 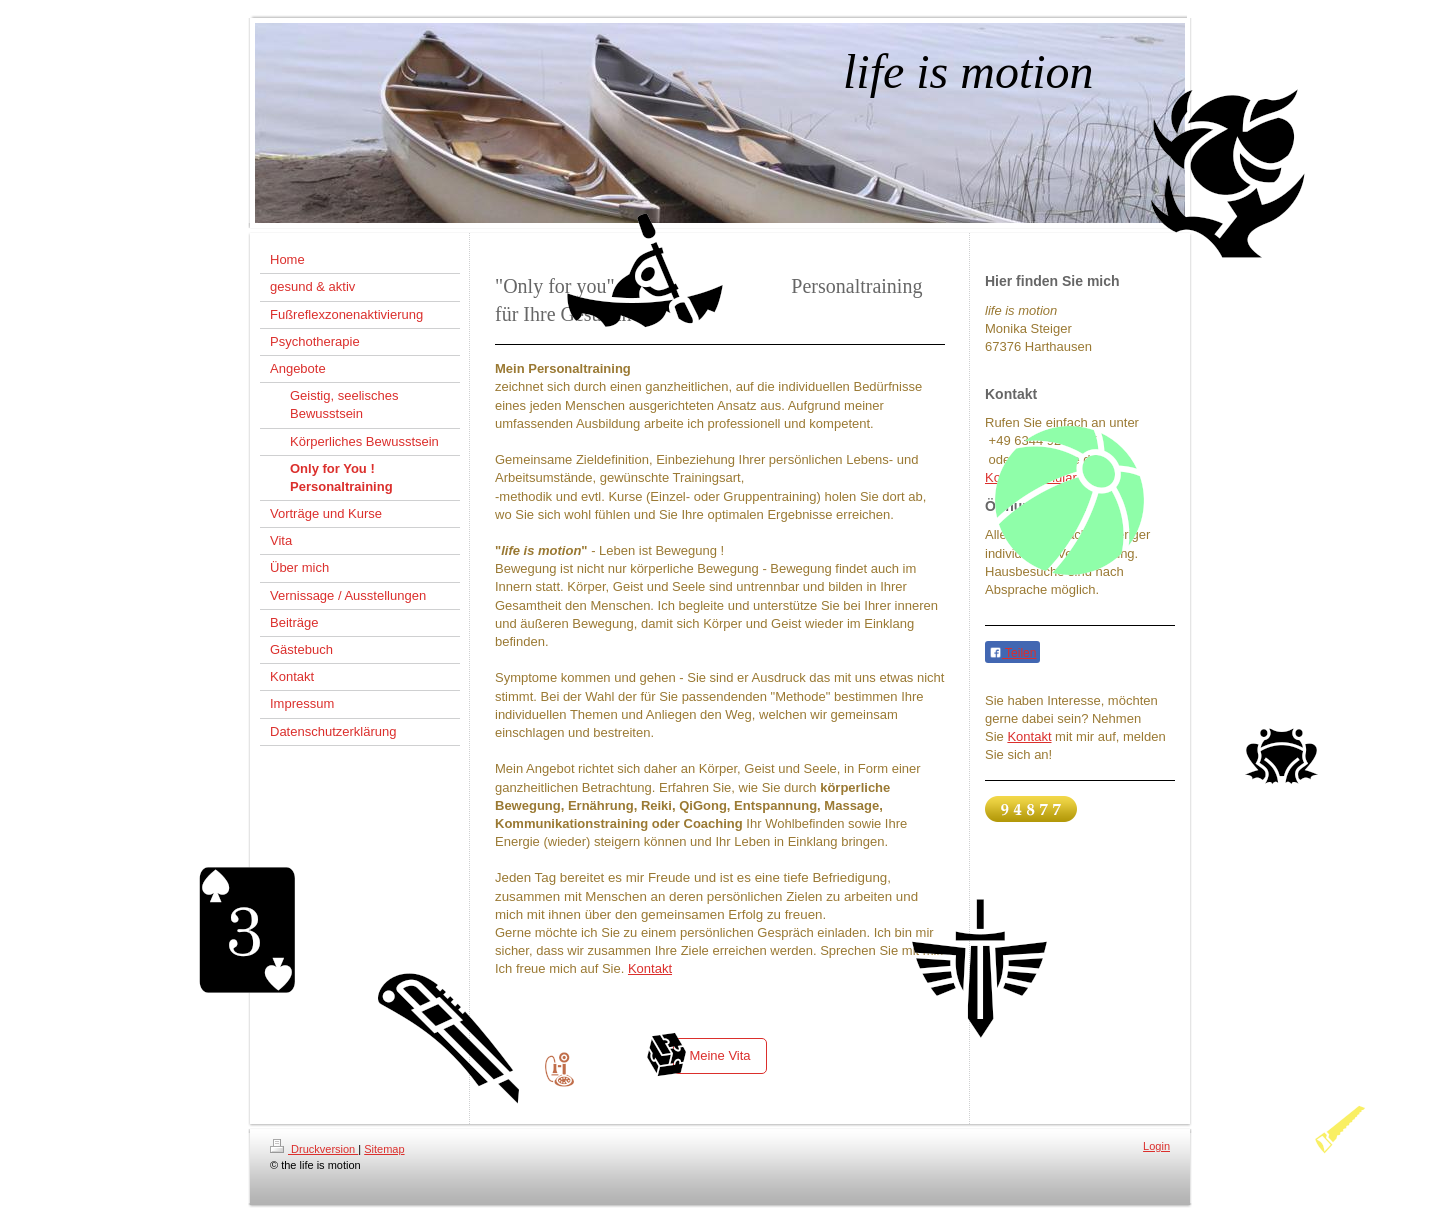 I want to click on access puzzle or jigsaw game, so click(x=666, y=1054).